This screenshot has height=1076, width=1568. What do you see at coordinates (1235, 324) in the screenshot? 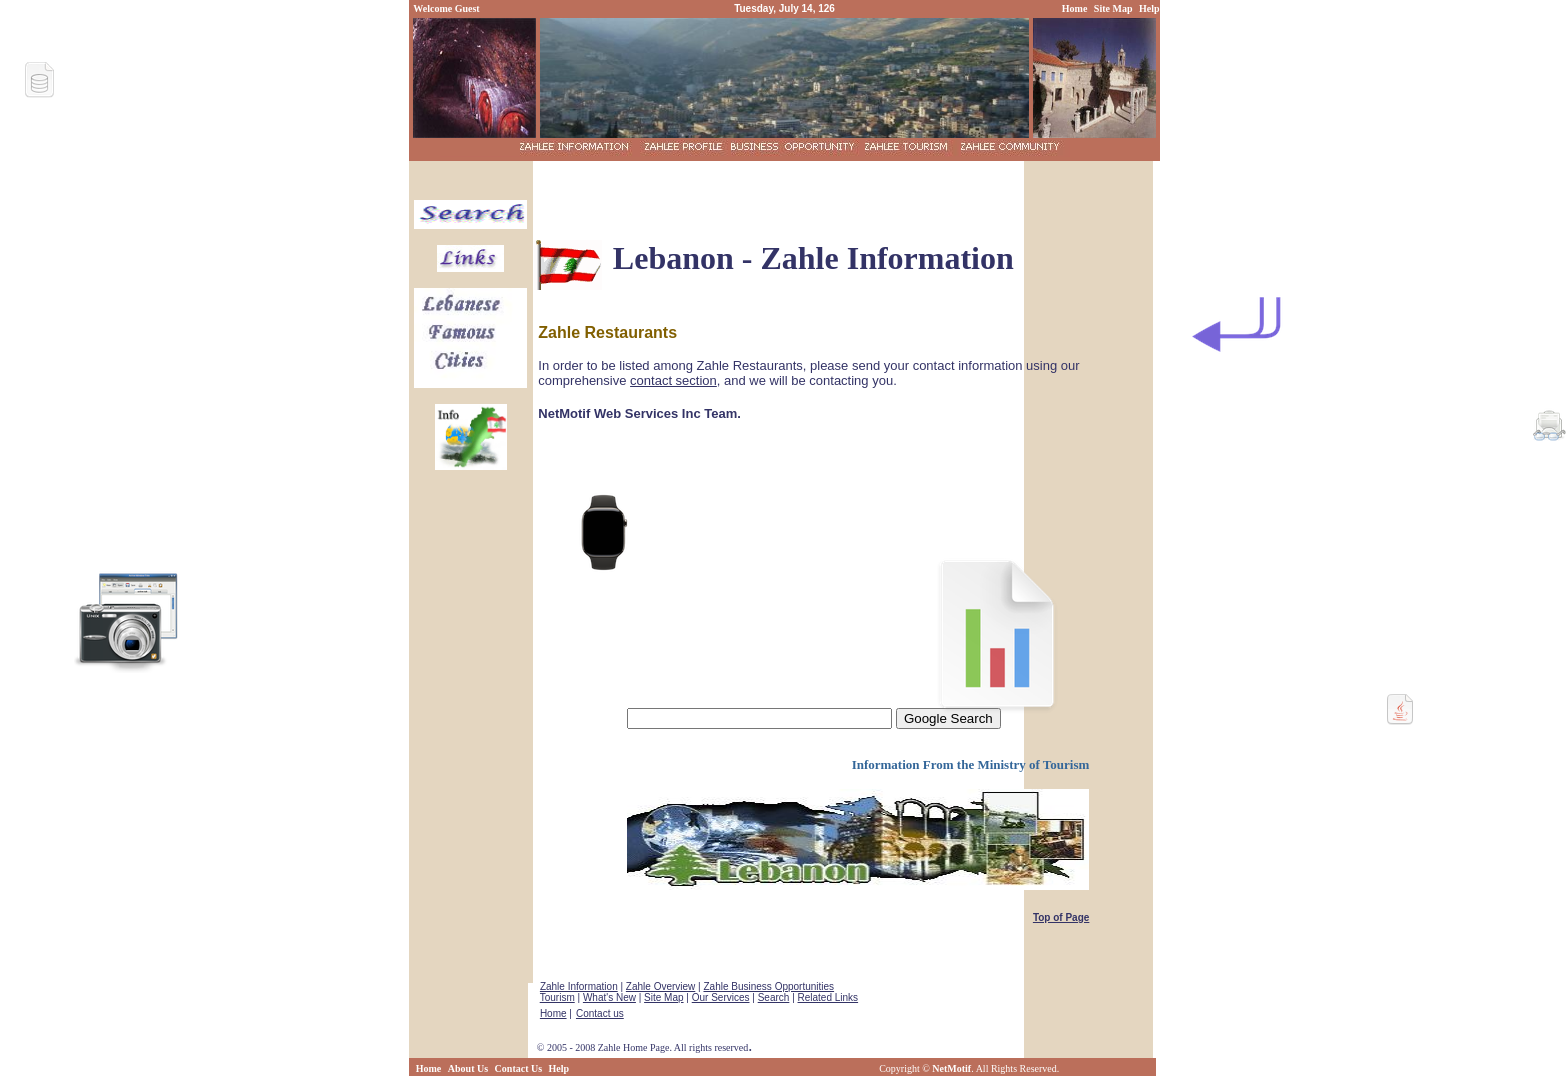
I see `reply all to an email message` at bounding box center [1235, 324].